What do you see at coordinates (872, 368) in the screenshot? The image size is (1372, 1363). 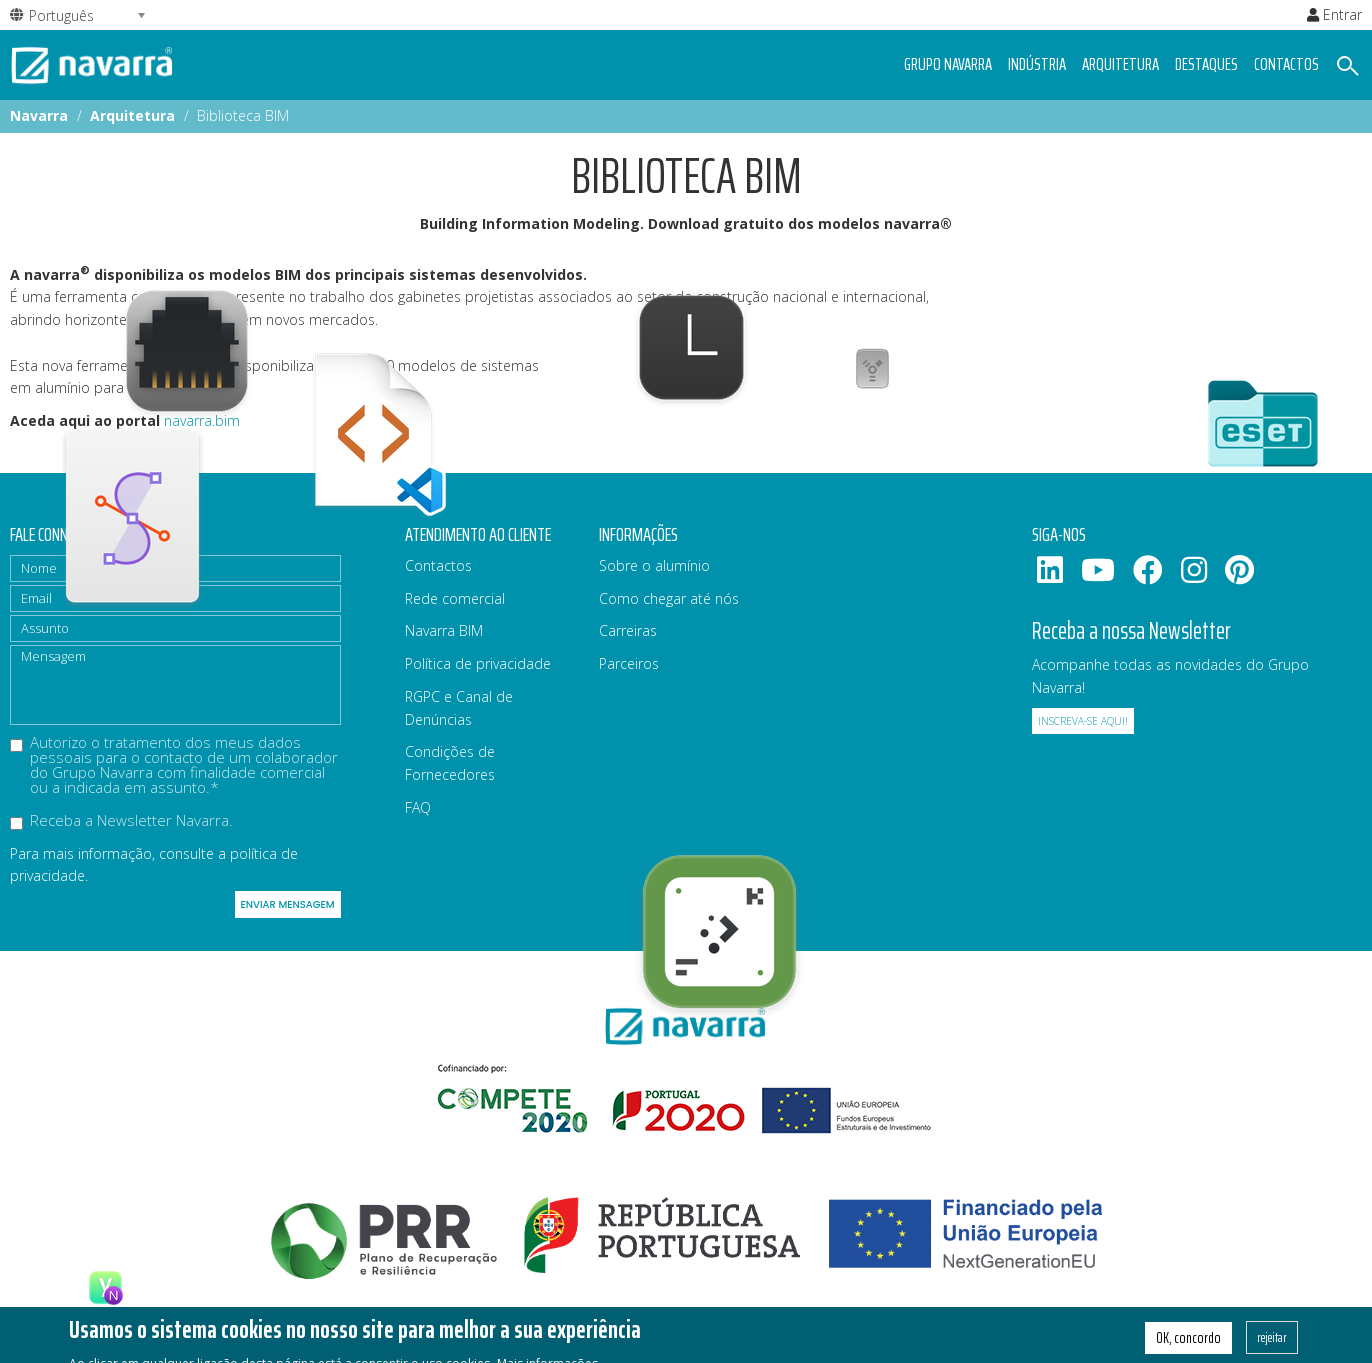 I see `access firewire external hard drive` at bounding box center [872, 368].